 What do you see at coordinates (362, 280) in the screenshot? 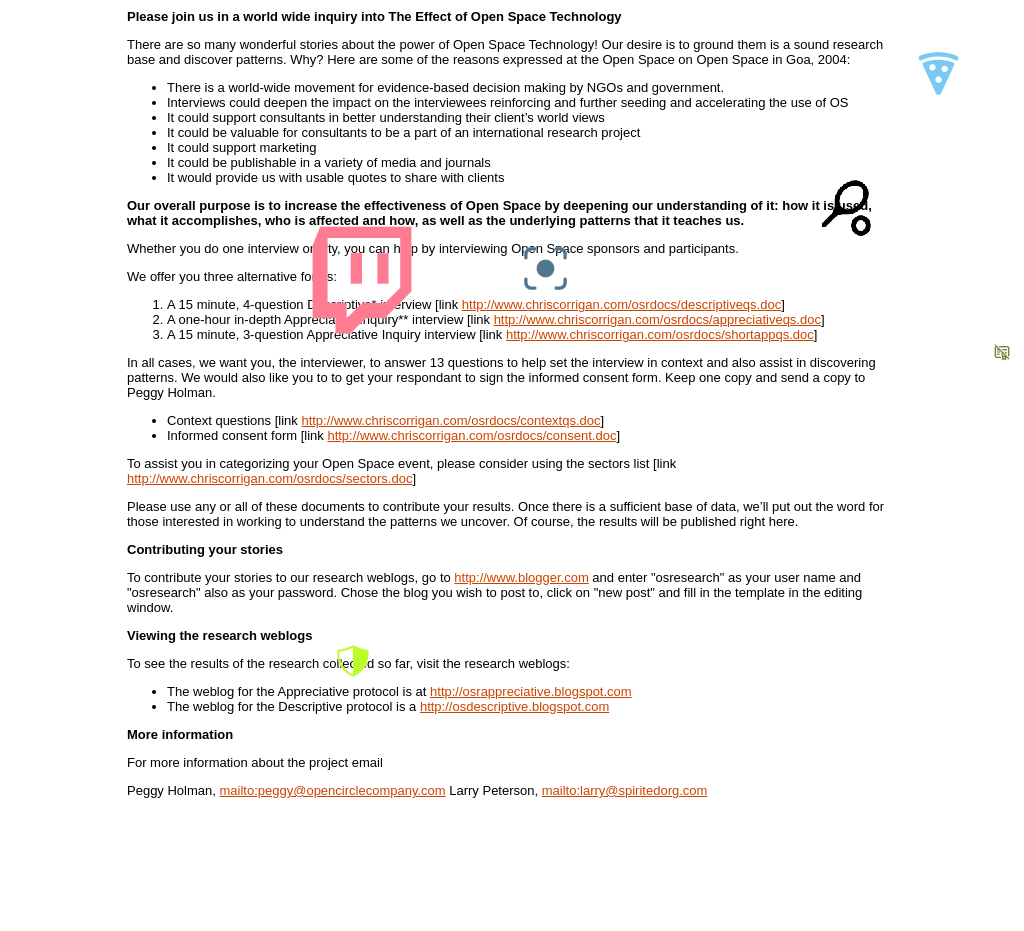
I see `open Twitch app` at bounding box center [362, 280].